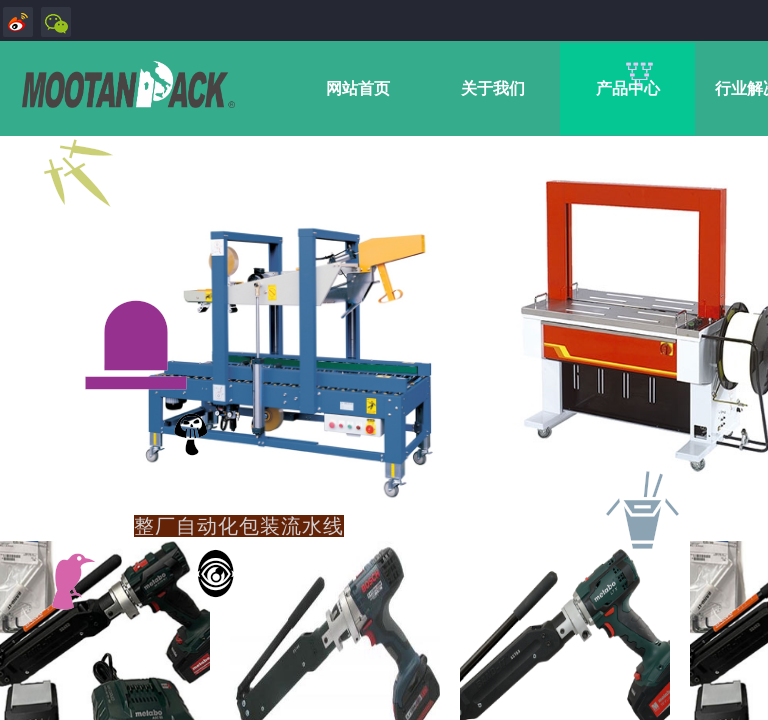 Image resolution: width=768 pixels, height=720 pixels. I want to click on select cyclops character or creature type, so click(215, 573).